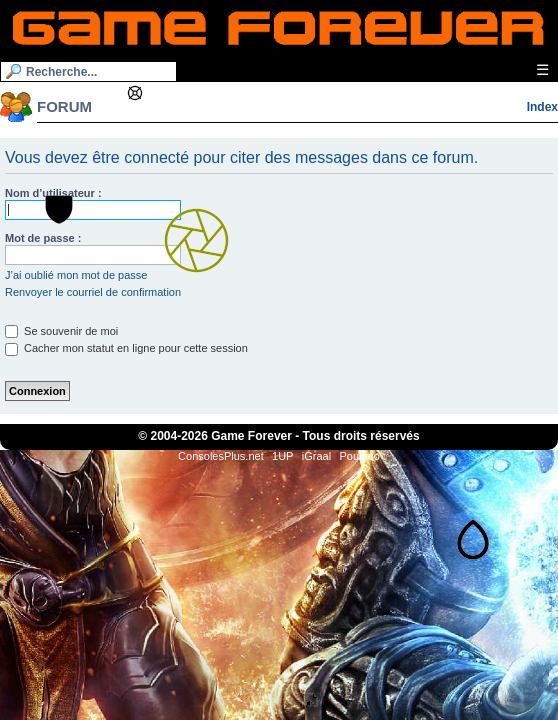 The width and height of the screenshot is (558, 720). I want to click on indicates water or liquid-related settings, so click(473, 541).